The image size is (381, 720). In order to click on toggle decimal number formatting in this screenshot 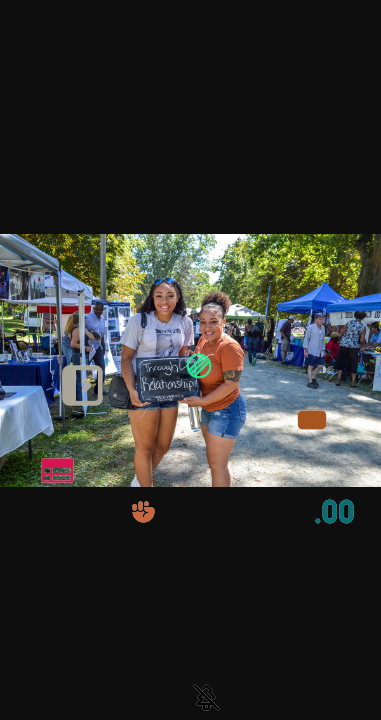, I will do `click(334, 511)`.